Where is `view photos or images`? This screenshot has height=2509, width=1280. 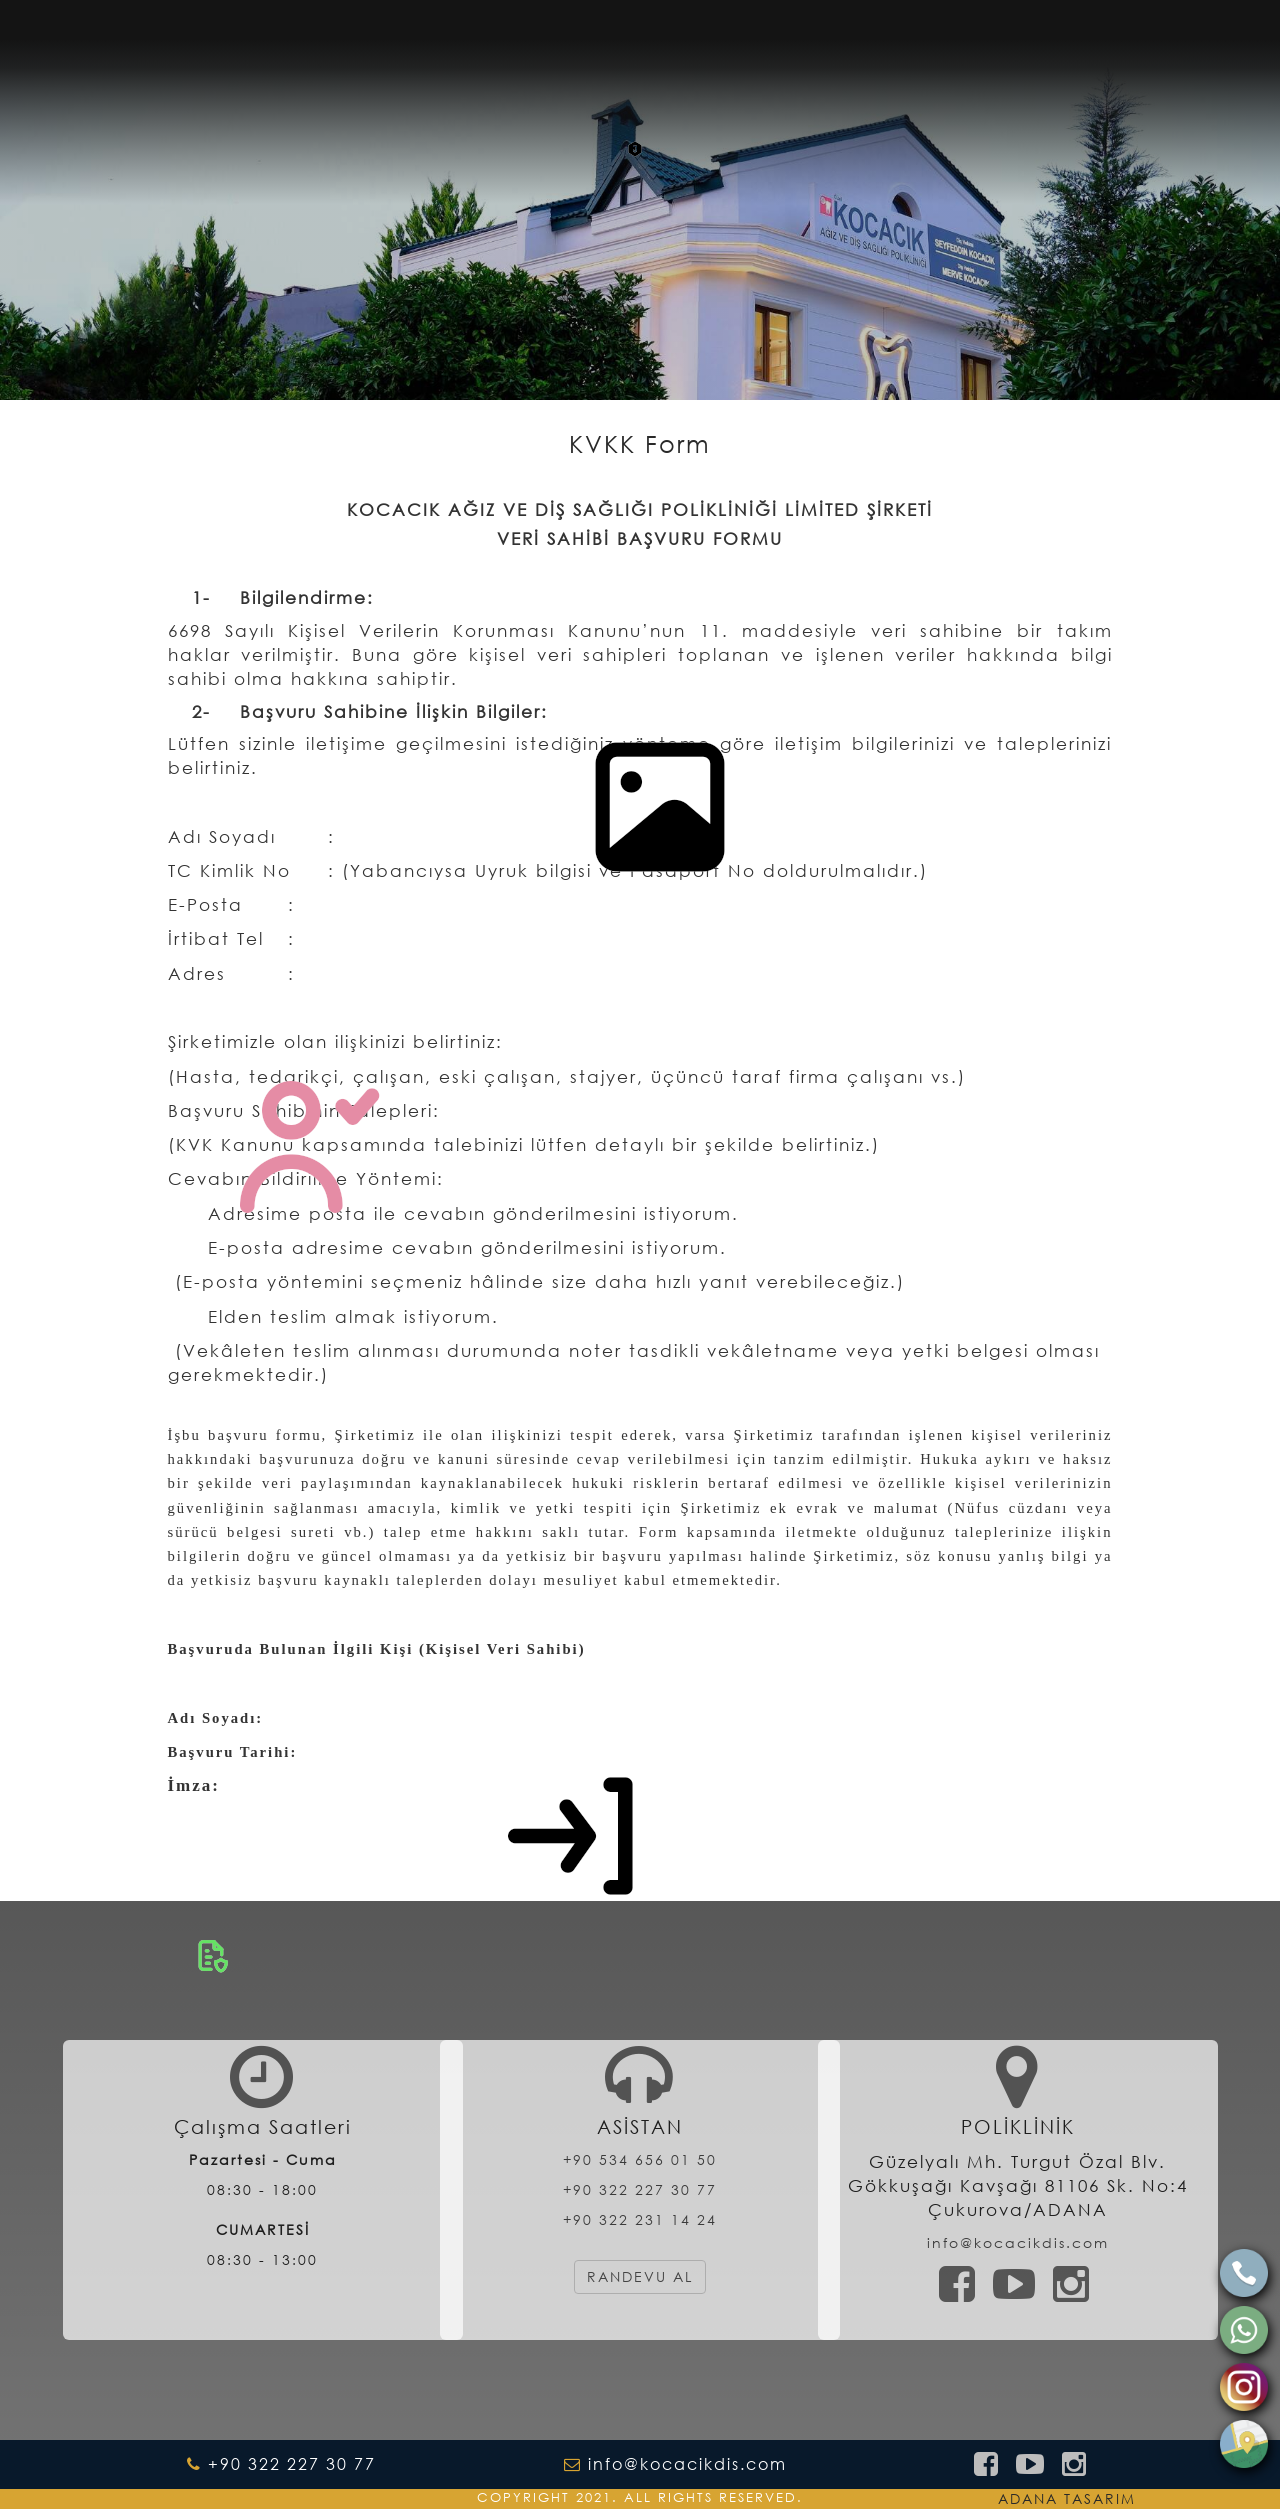
view photos or images is located at coordinates (660, 807).